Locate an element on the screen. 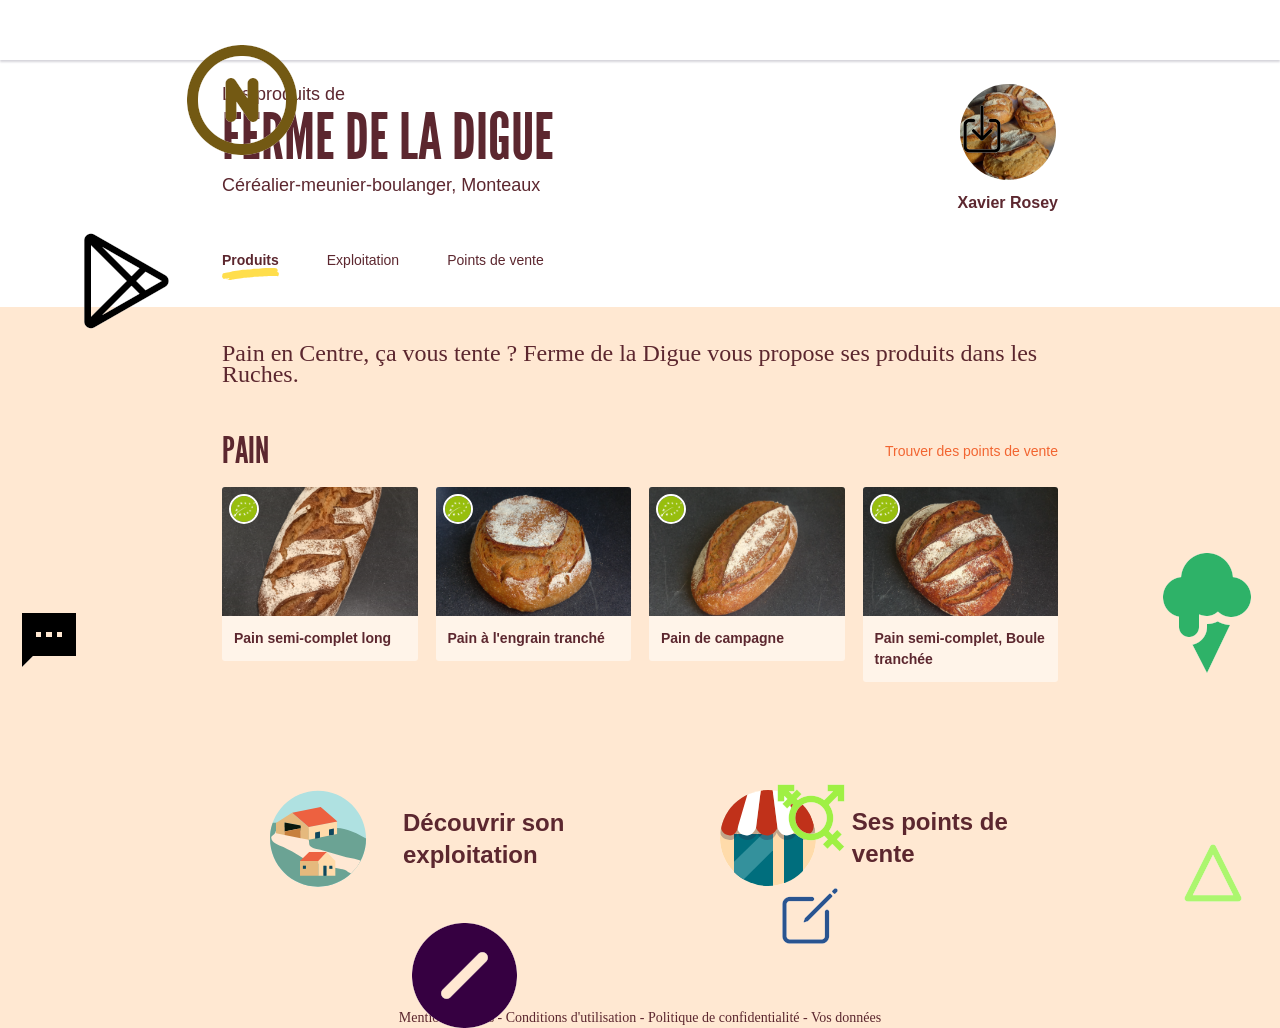 The image size is (1280, 1028). browse dessert or ice cream options is located at coordinates (1207, 613).